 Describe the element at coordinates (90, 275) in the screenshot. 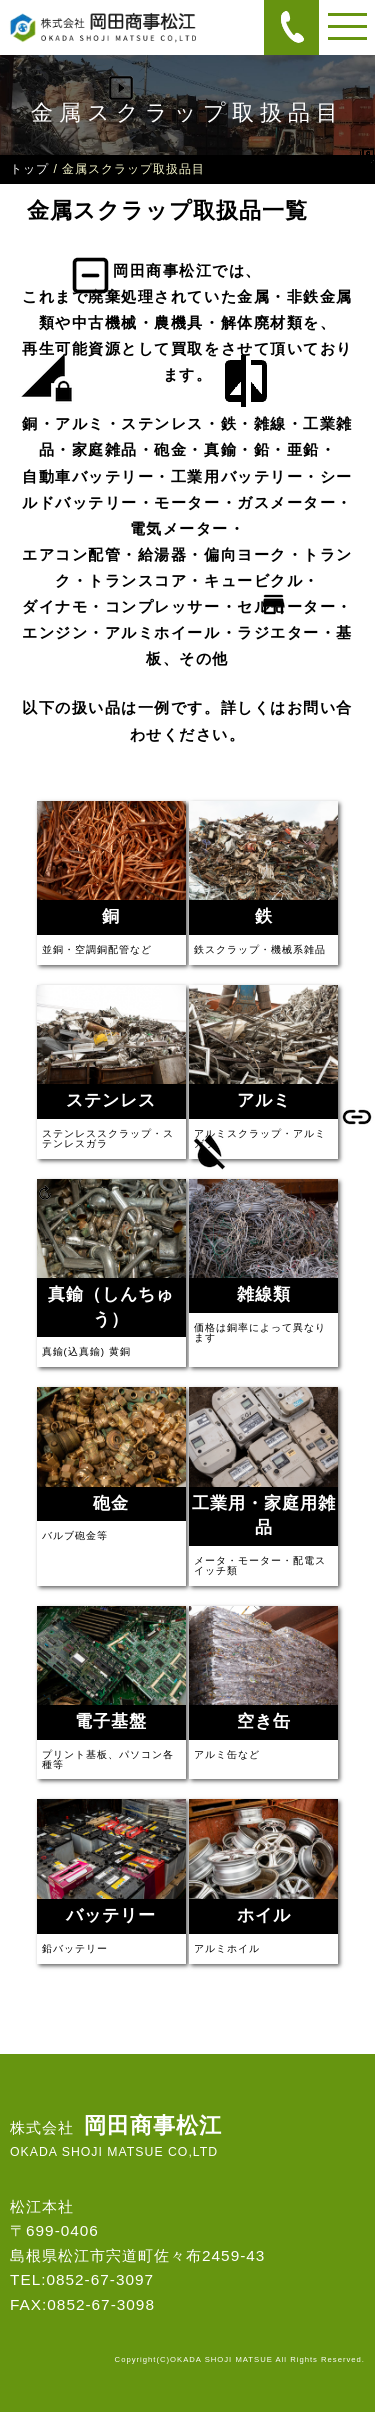

I see `collapse or minimize a section` at that location.